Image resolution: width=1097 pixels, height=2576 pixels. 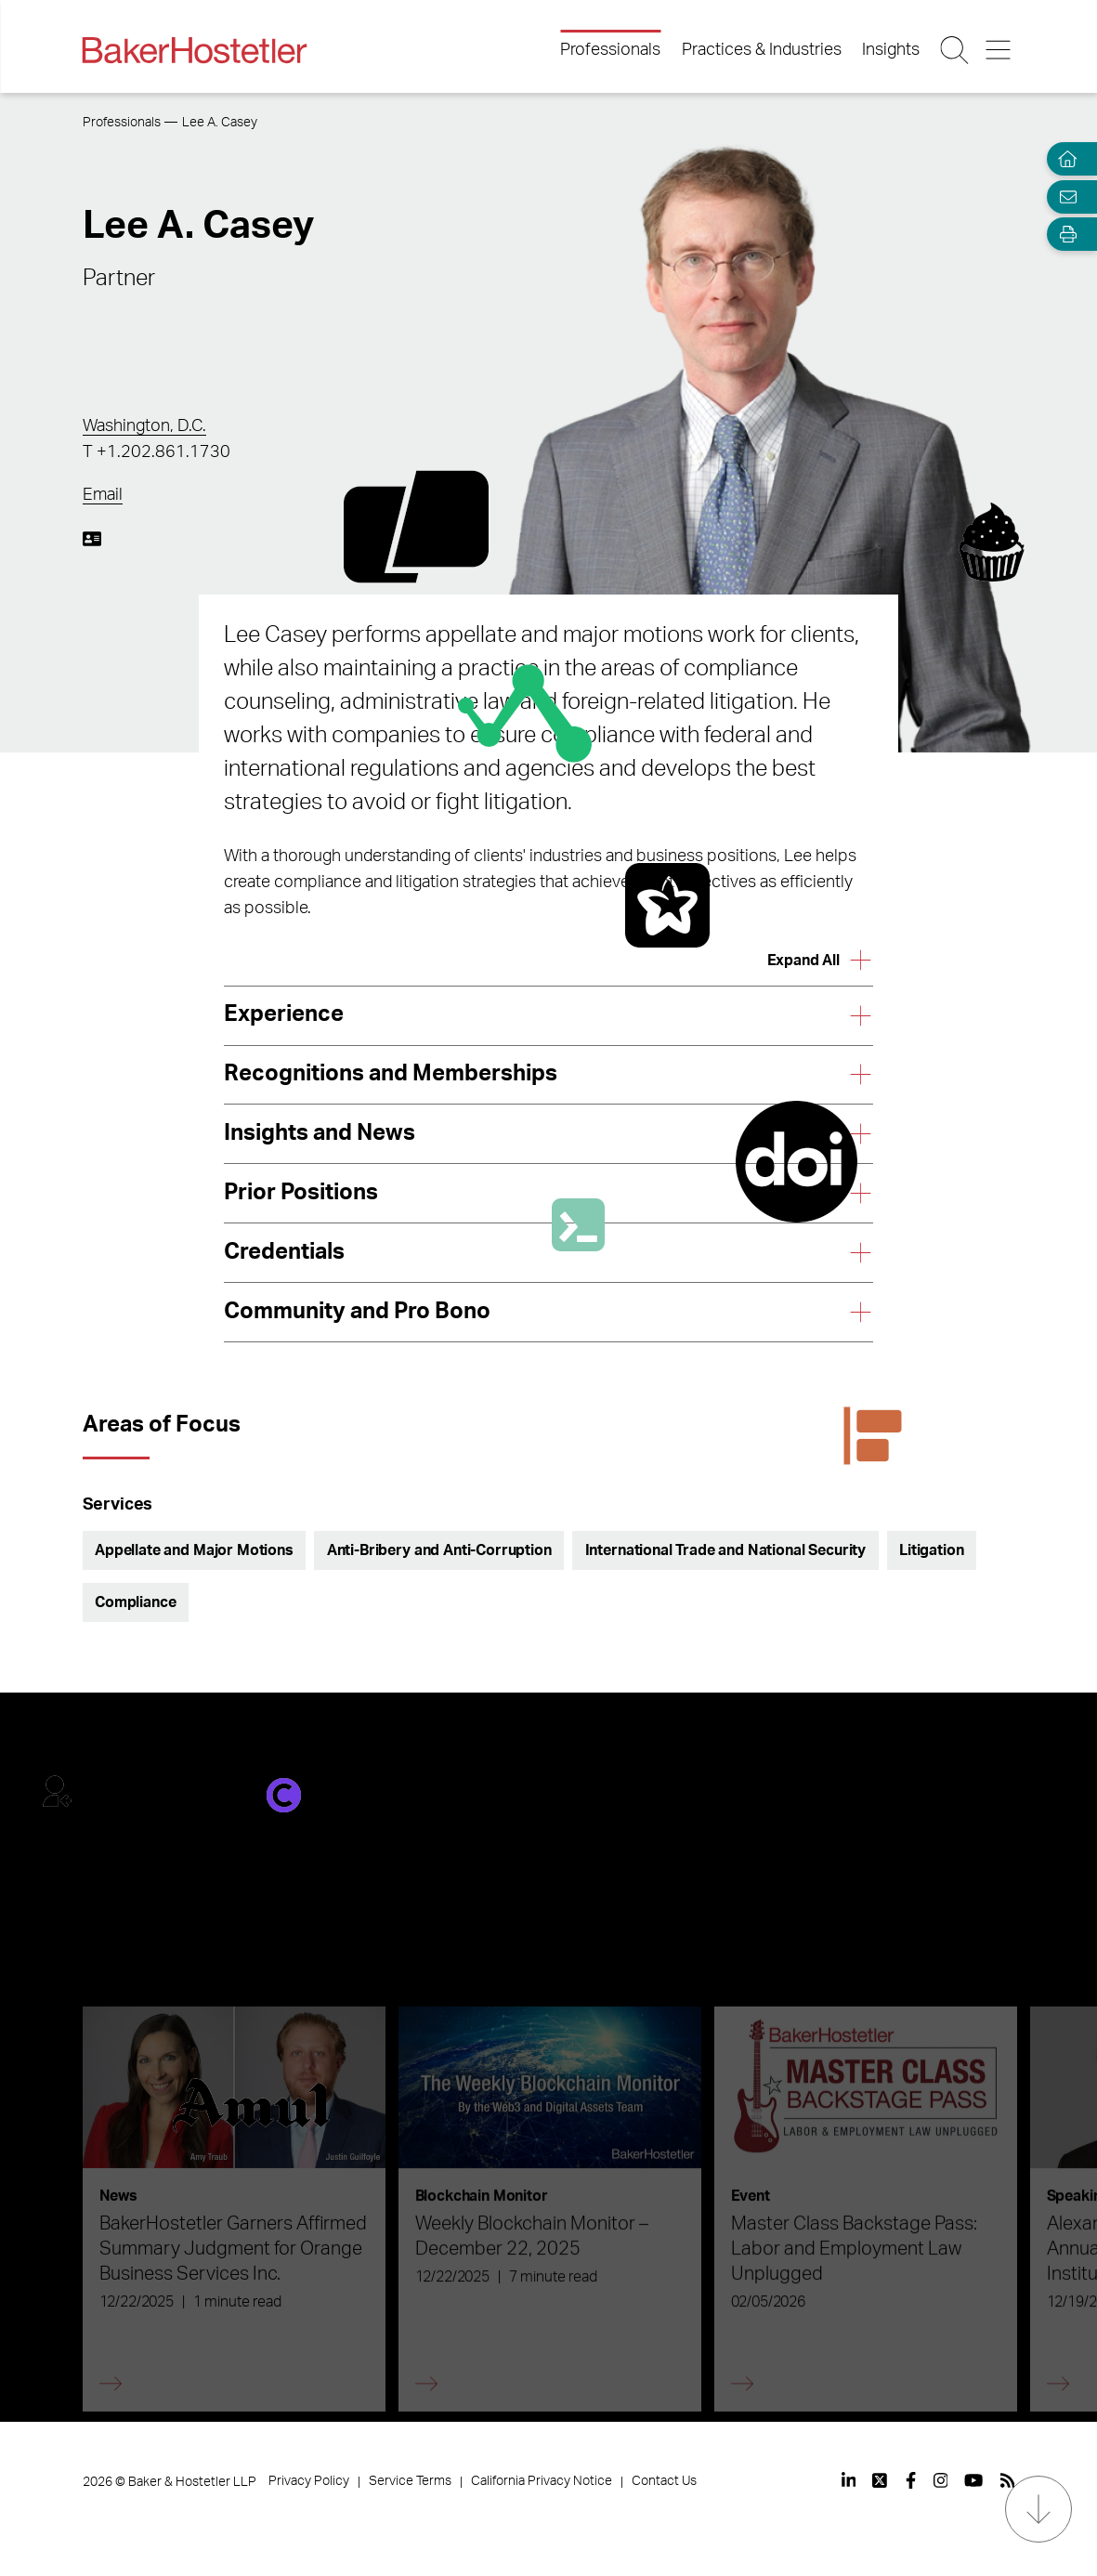 I want to click on incoming user request or invitation, so click(x=55, y=1792).